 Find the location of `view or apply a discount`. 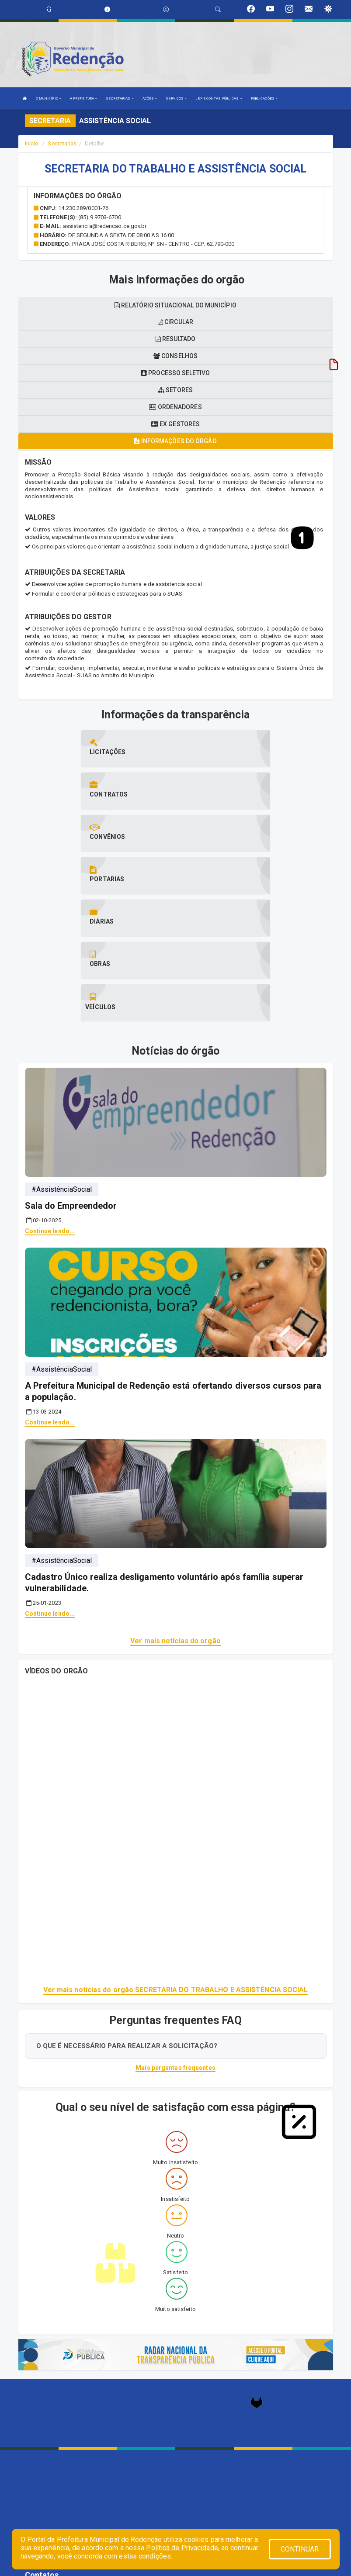

view or apply a discount is located at coordinates (299, 2122).